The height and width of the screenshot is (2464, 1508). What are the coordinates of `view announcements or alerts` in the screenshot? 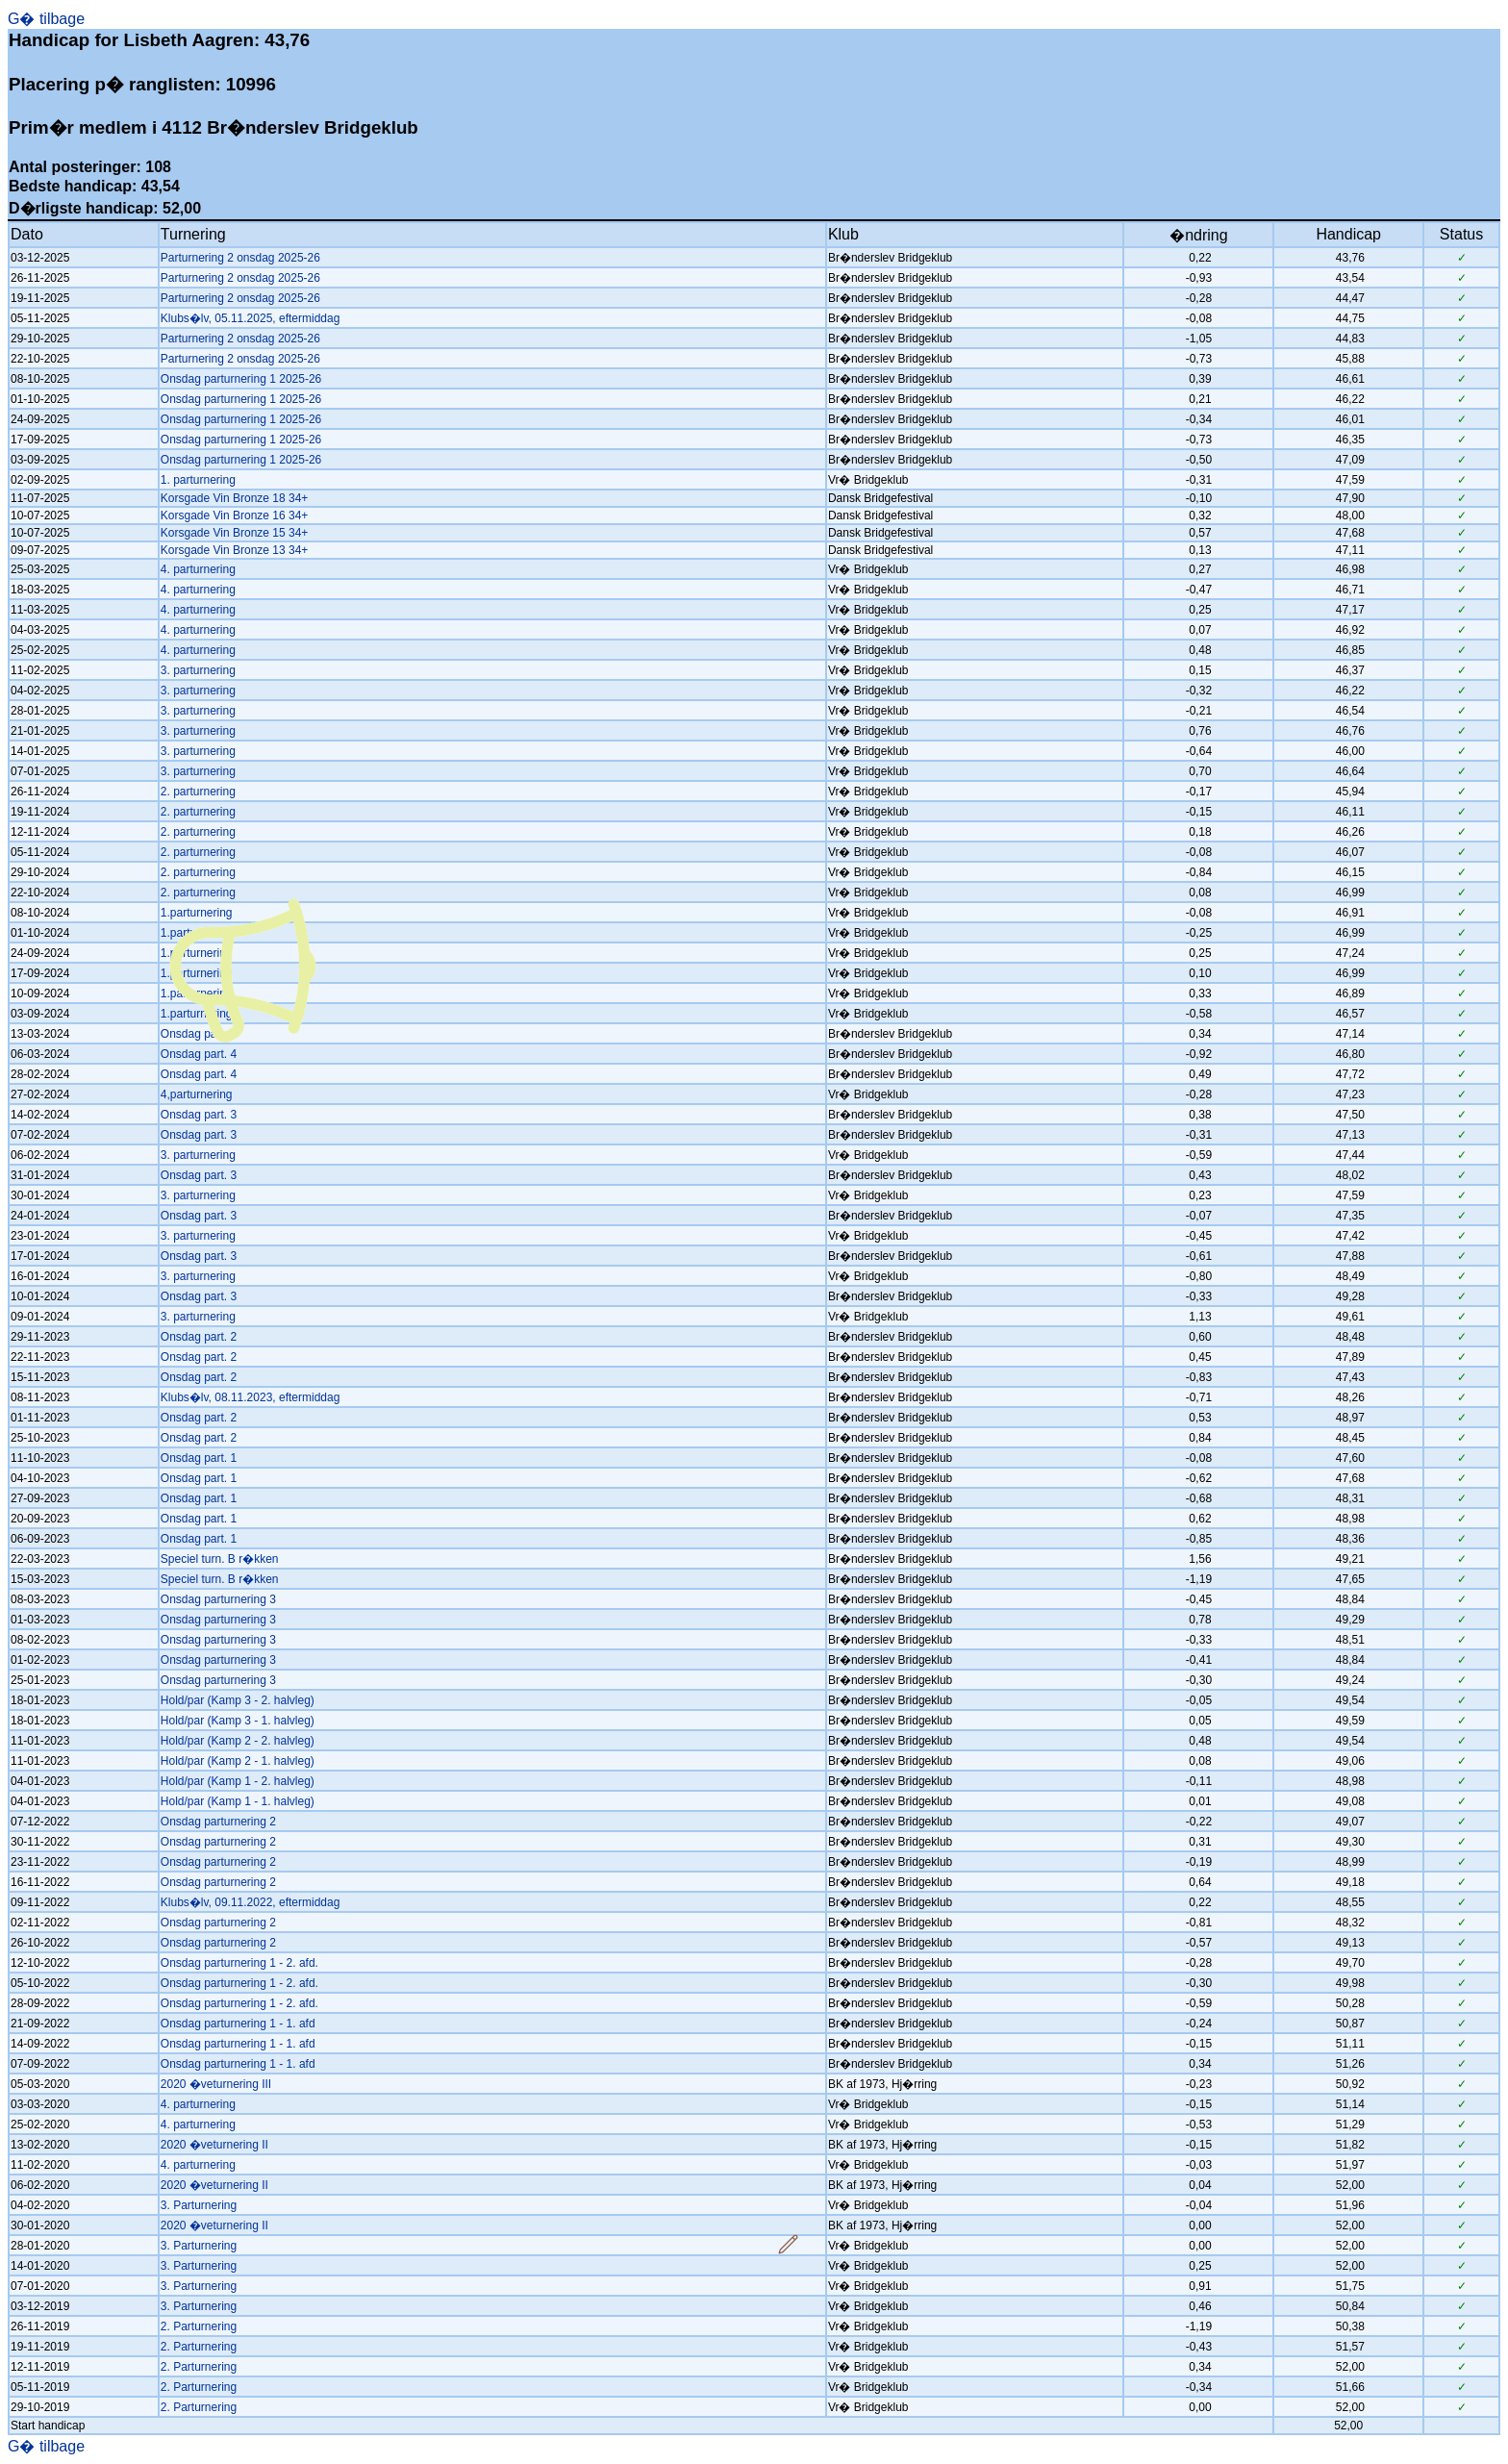 It's located at (242, 971).